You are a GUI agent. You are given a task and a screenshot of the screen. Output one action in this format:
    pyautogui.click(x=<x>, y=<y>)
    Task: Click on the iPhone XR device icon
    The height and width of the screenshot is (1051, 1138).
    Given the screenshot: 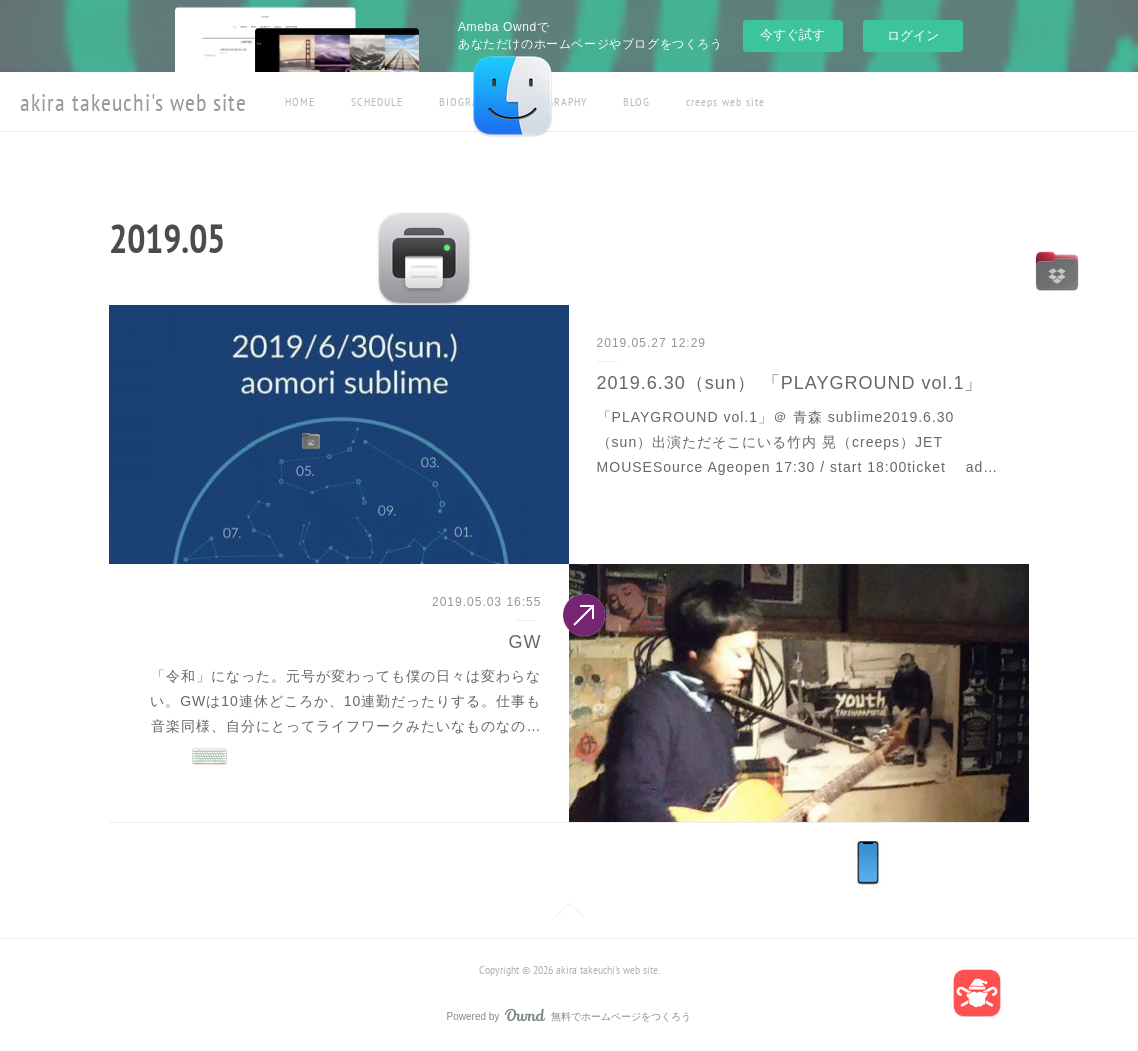 What is the action you would take?
    pyautogui.click(x=868, y=863)
    